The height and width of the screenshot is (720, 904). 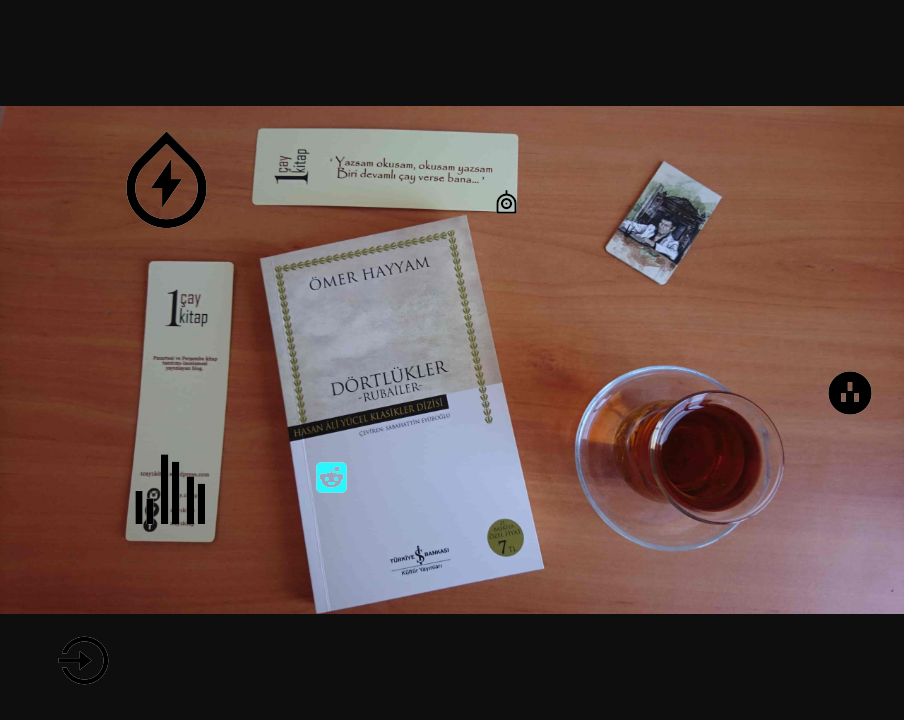 I want to click on indicates hydroelectric or water-powered energy, so click(x=166, y=183).